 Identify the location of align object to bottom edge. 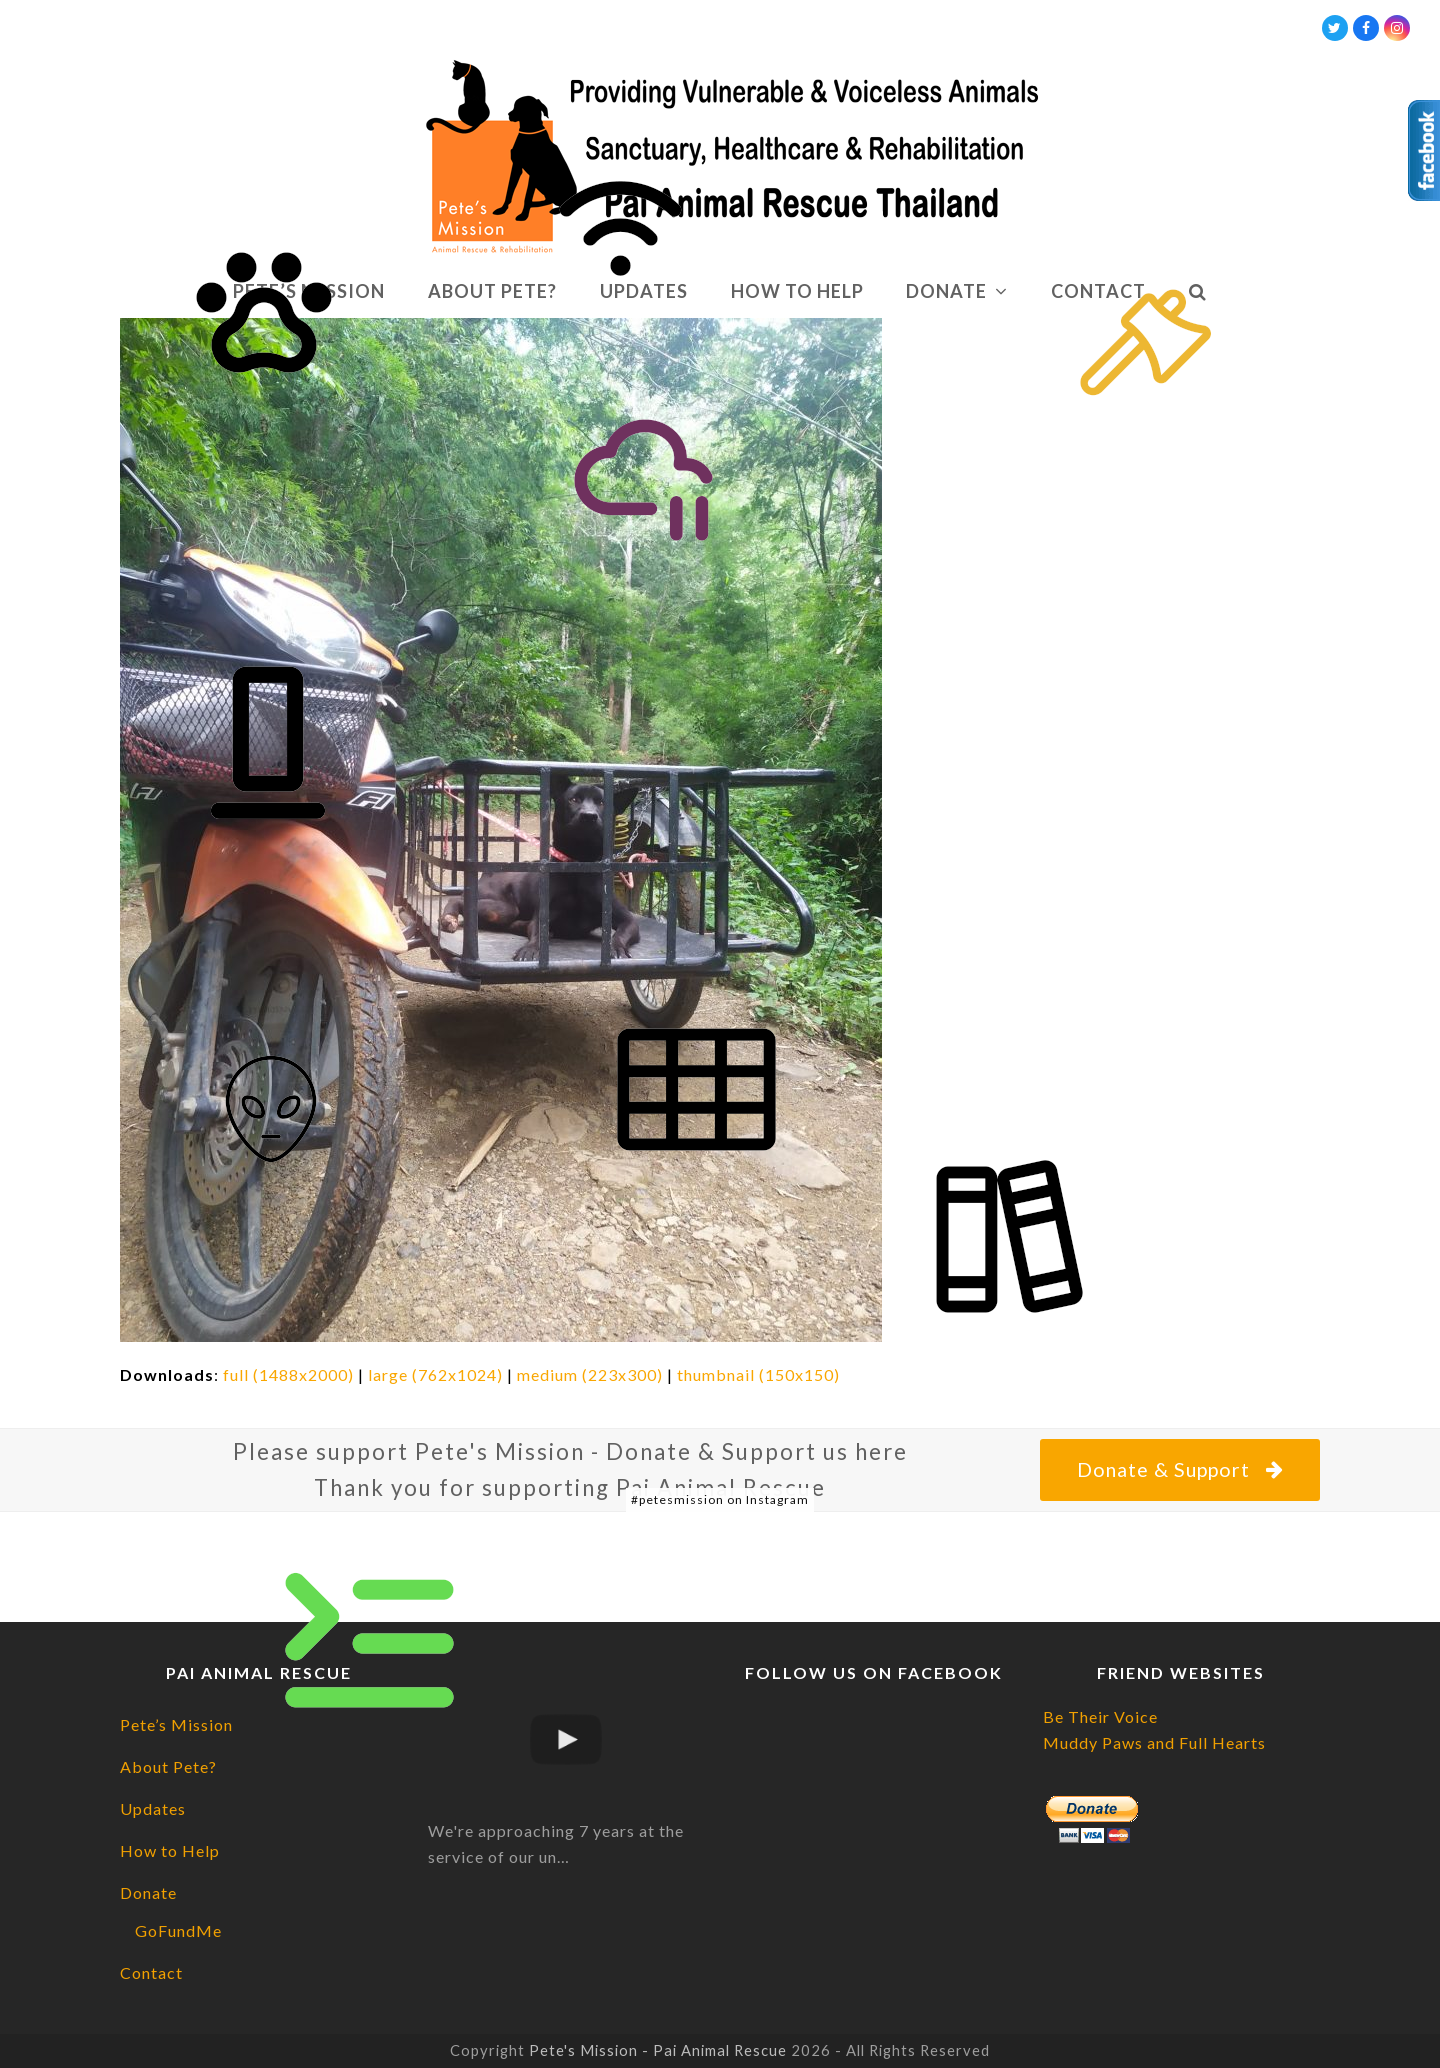
(268, 740).